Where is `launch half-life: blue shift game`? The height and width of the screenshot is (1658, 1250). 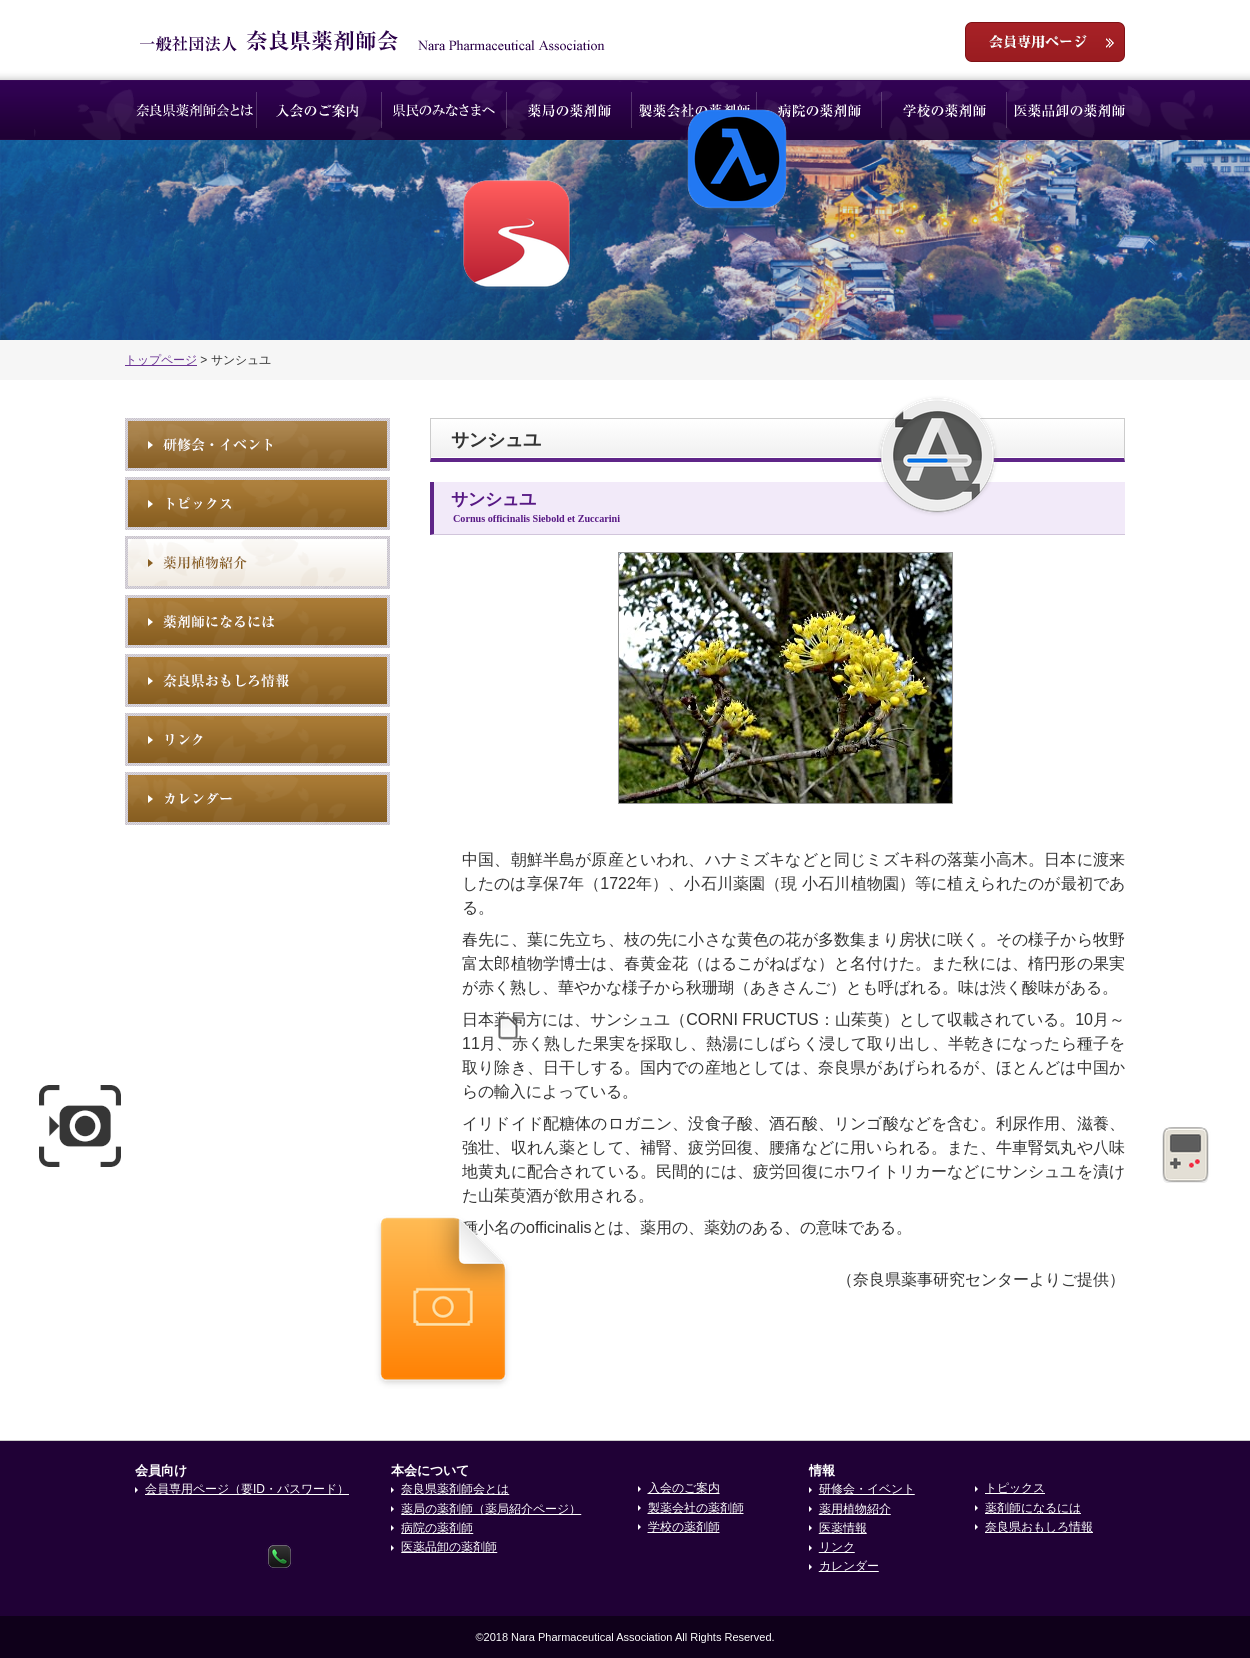
launch half-life: blue shift game is located at coordinates (737, 159).